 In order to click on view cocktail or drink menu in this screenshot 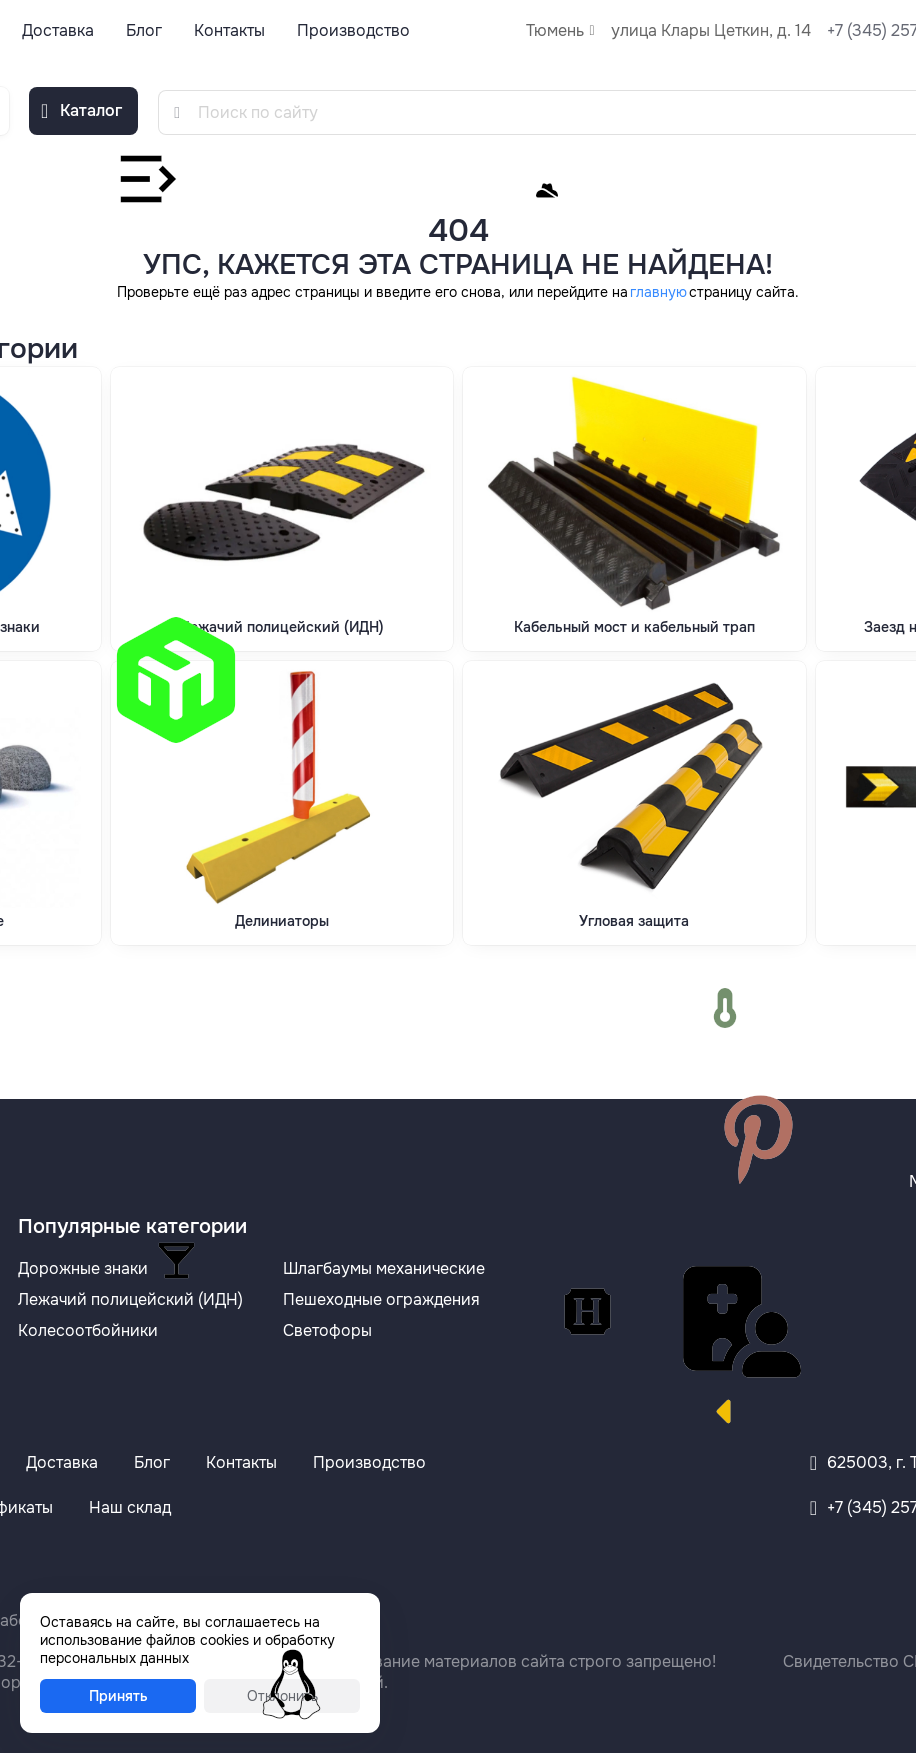, I will do `click(176, 1260)`.